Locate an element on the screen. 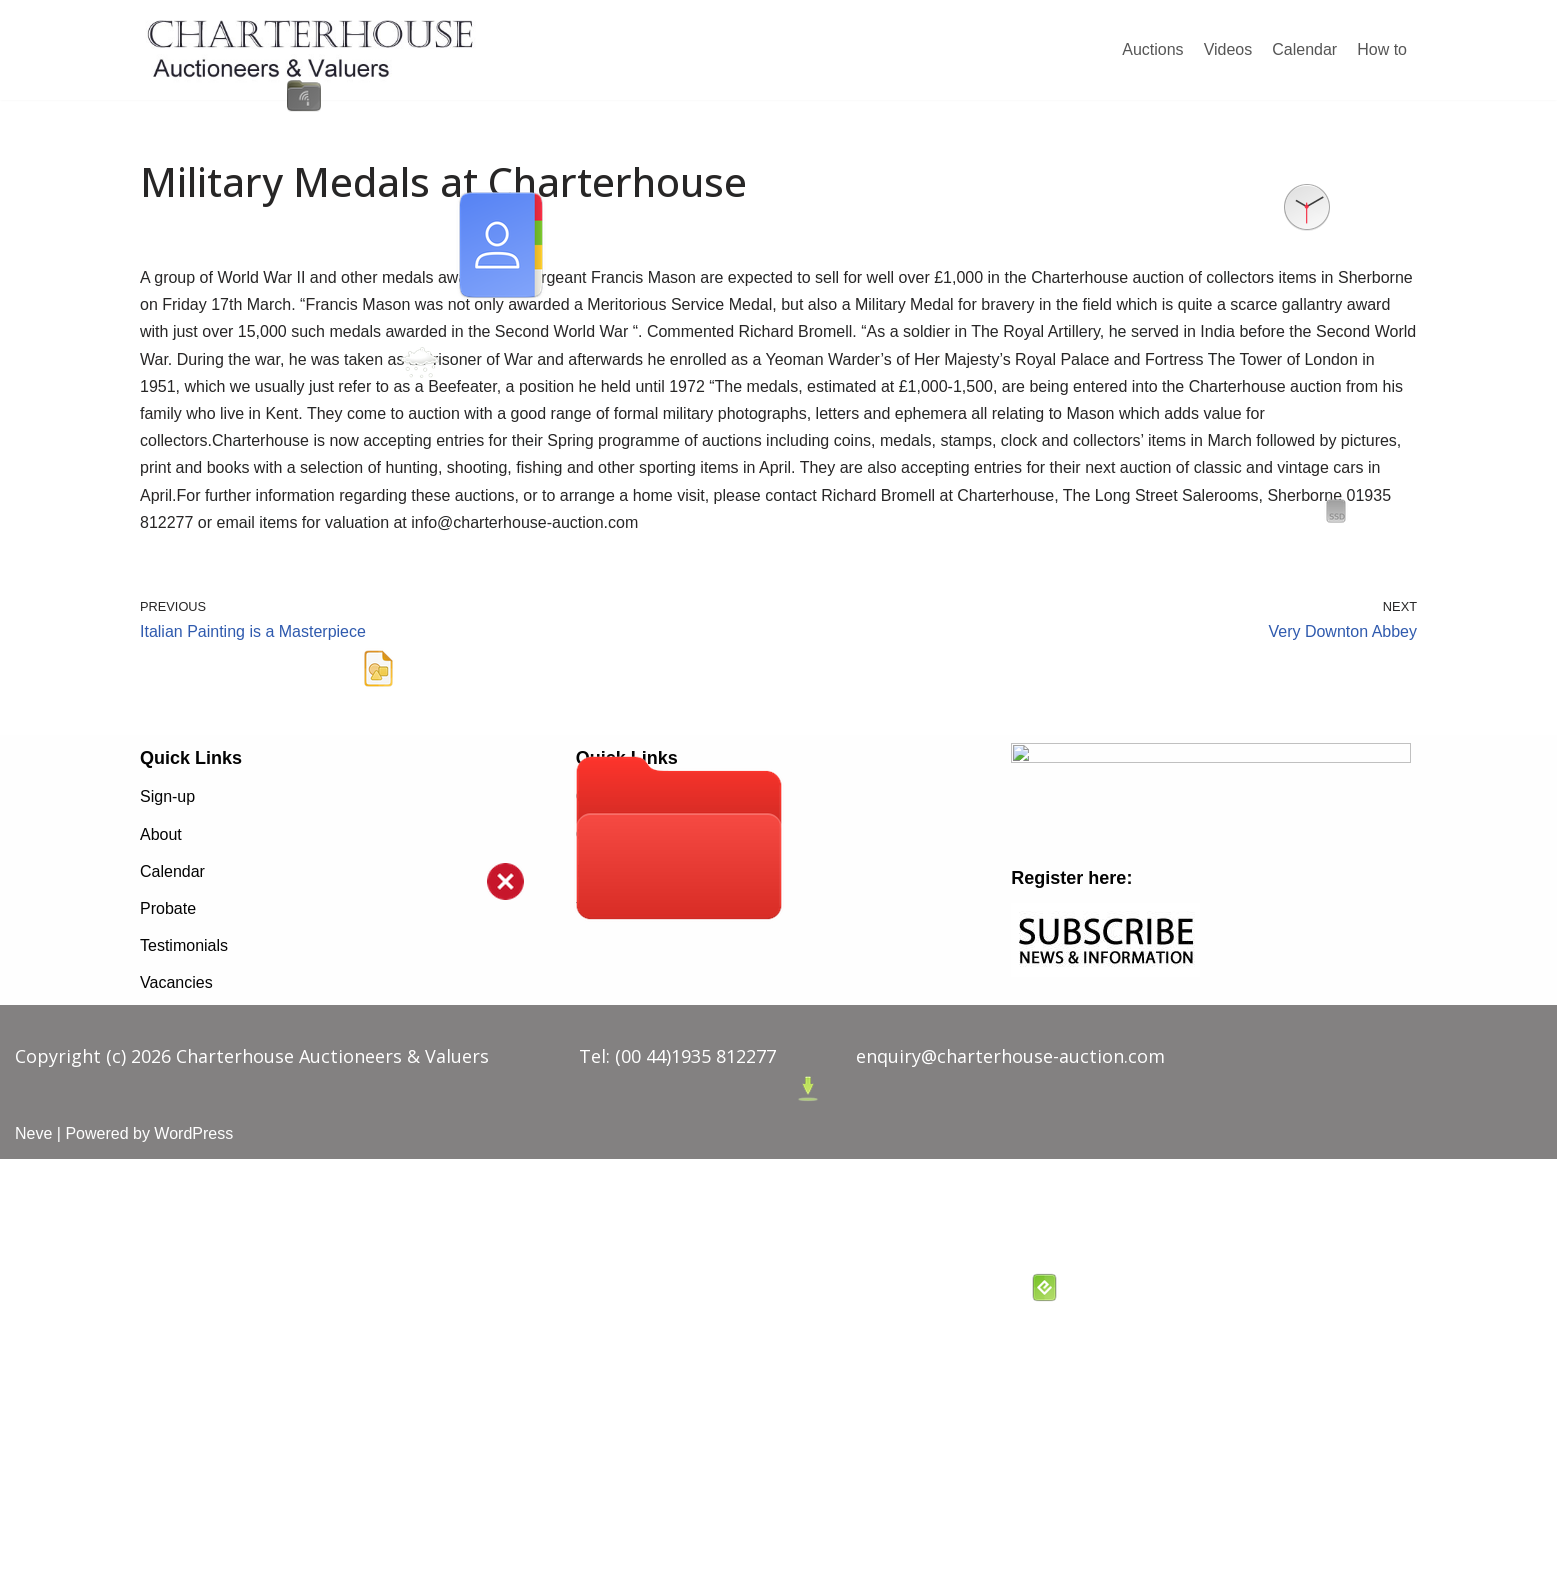 This screenshot has height=1591, width=1557. cancel or close a dialog is located at coordinates (505, 881).